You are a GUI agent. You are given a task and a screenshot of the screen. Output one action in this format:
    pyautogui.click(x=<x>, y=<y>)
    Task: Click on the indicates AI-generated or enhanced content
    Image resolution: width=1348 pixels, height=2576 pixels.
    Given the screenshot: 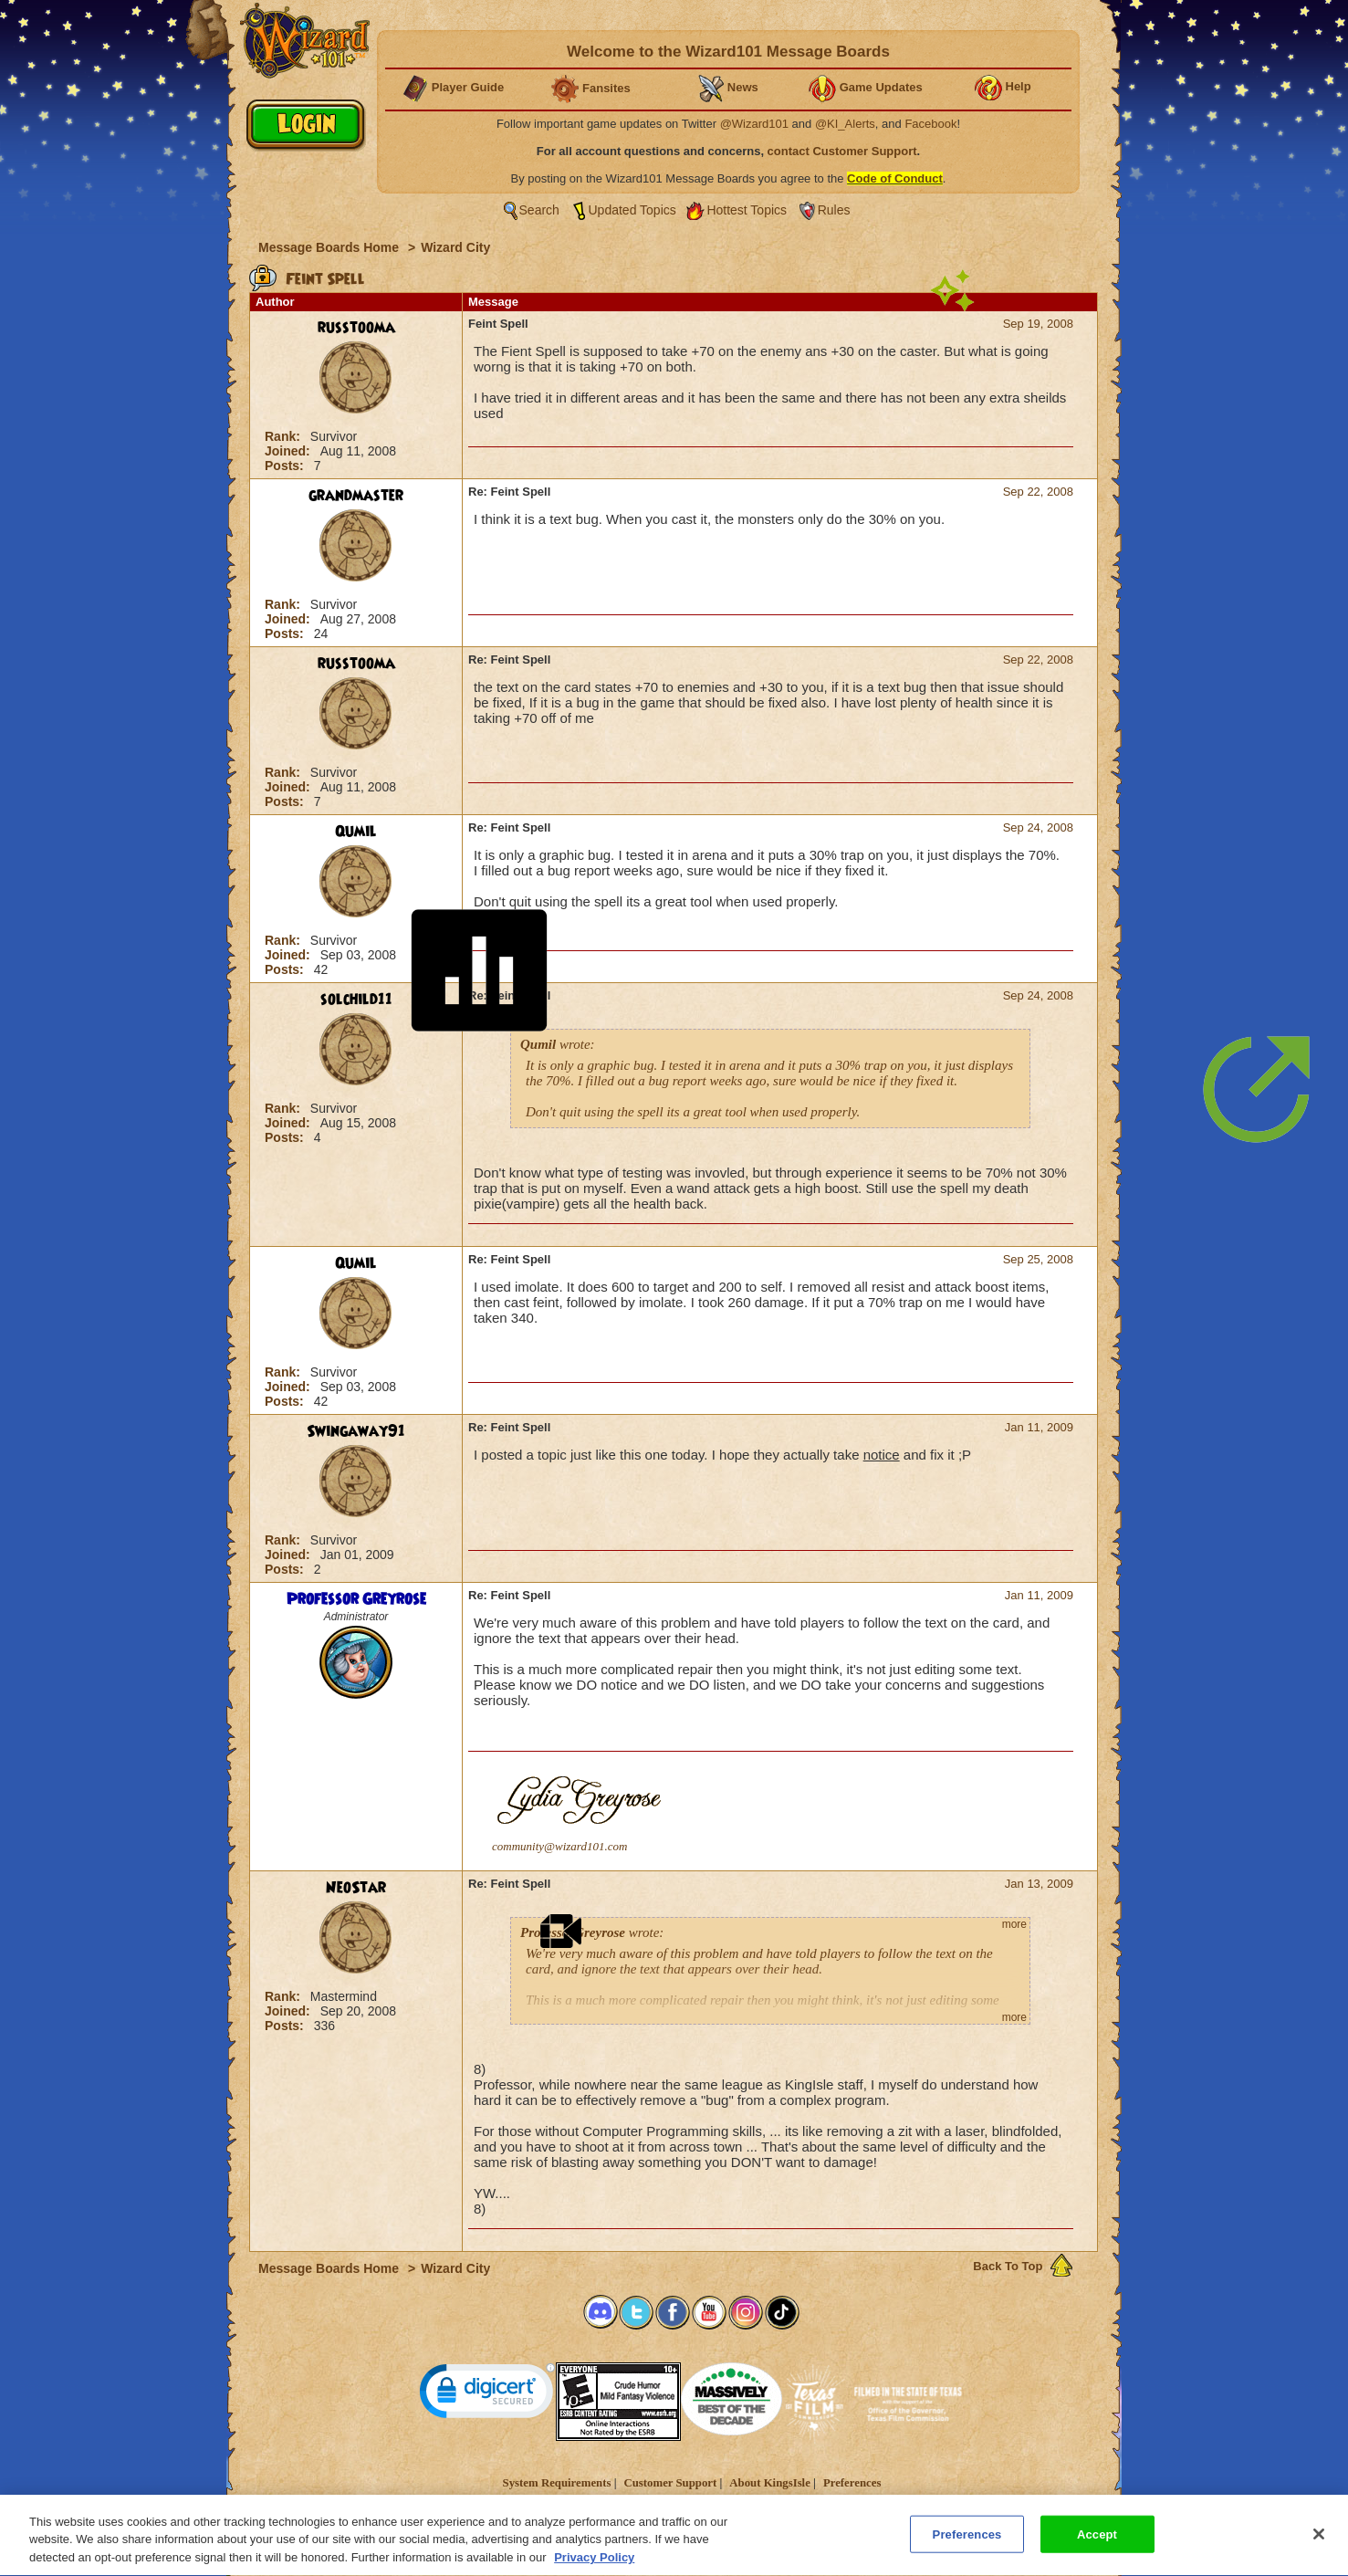 What is the action you would take?
    pyautogui.click(x=953, y=290)
    